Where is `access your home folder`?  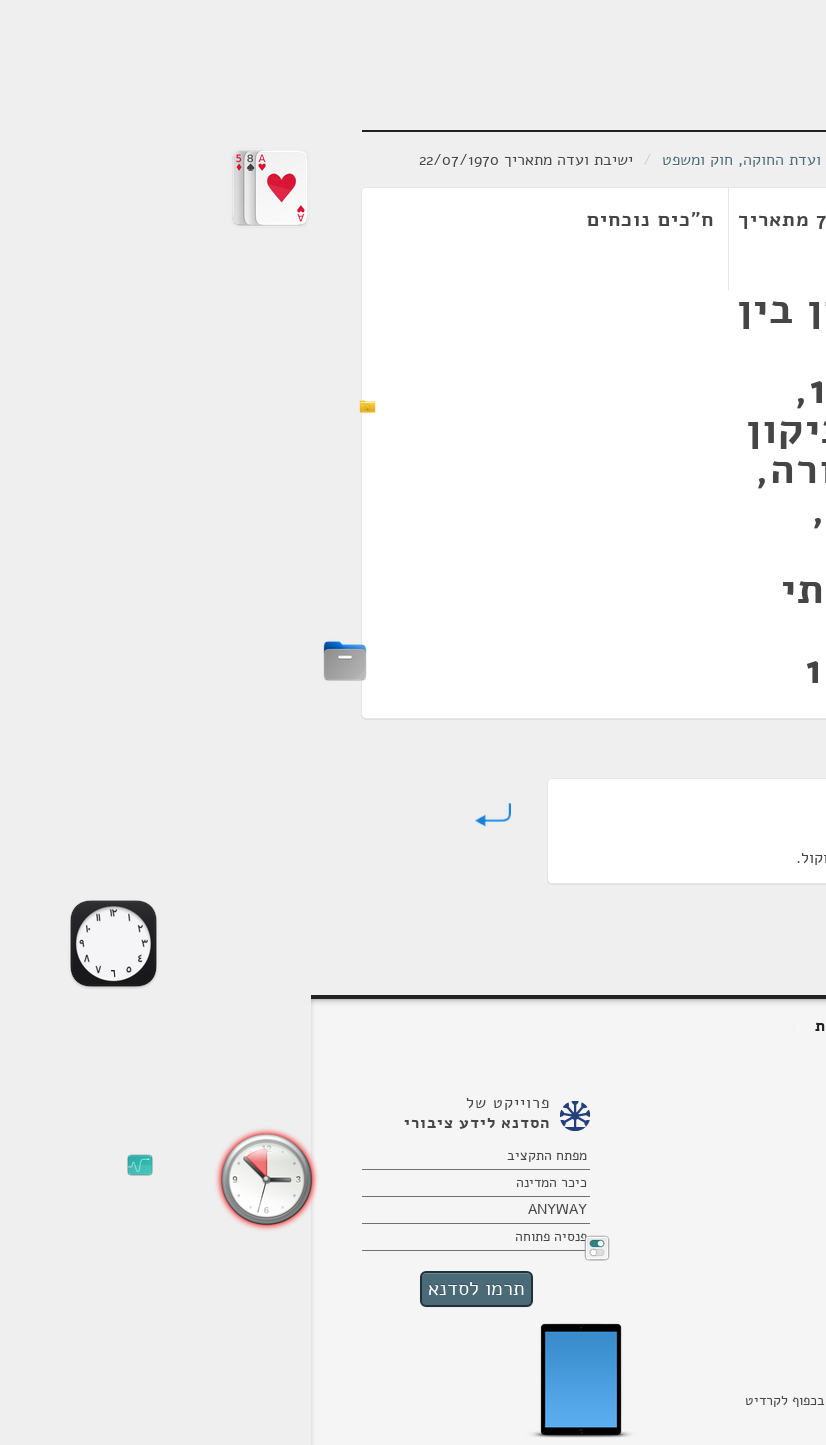
access your home folder is located at coordinates (367, 406).